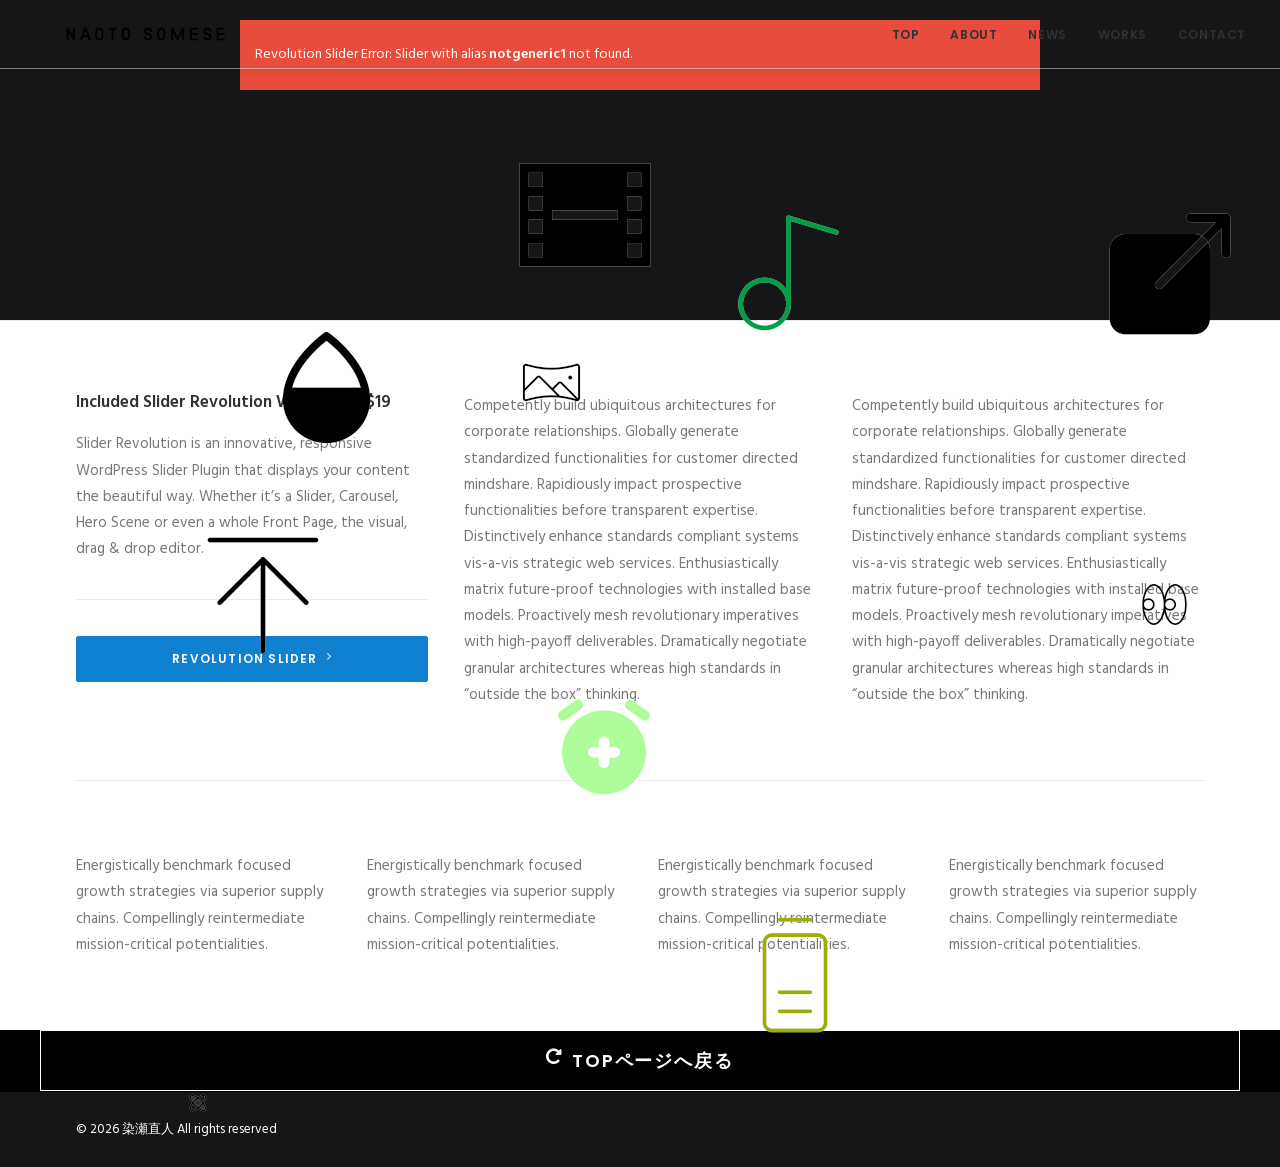  Describe the element at coordinates (326, 391) in the screenshot. I see `adjust water or liquid fill level` at that location.